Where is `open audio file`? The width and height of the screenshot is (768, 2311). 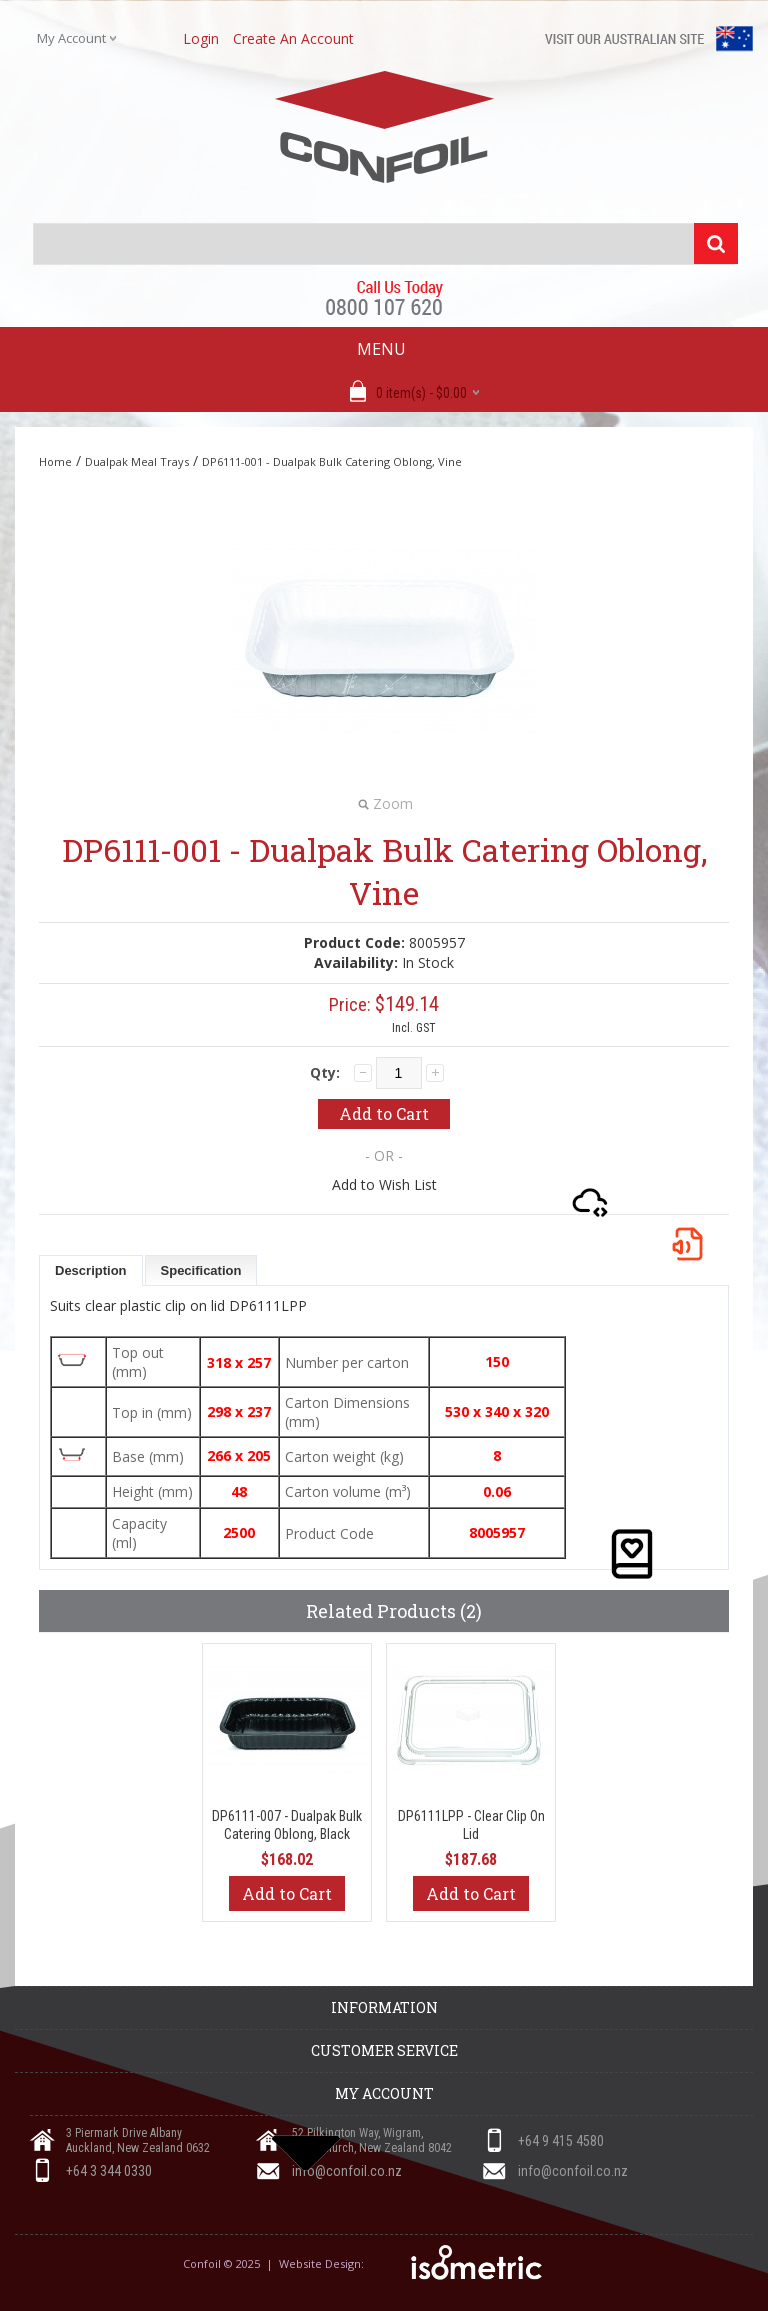 open audio file is located at coordinates (689, 1244).